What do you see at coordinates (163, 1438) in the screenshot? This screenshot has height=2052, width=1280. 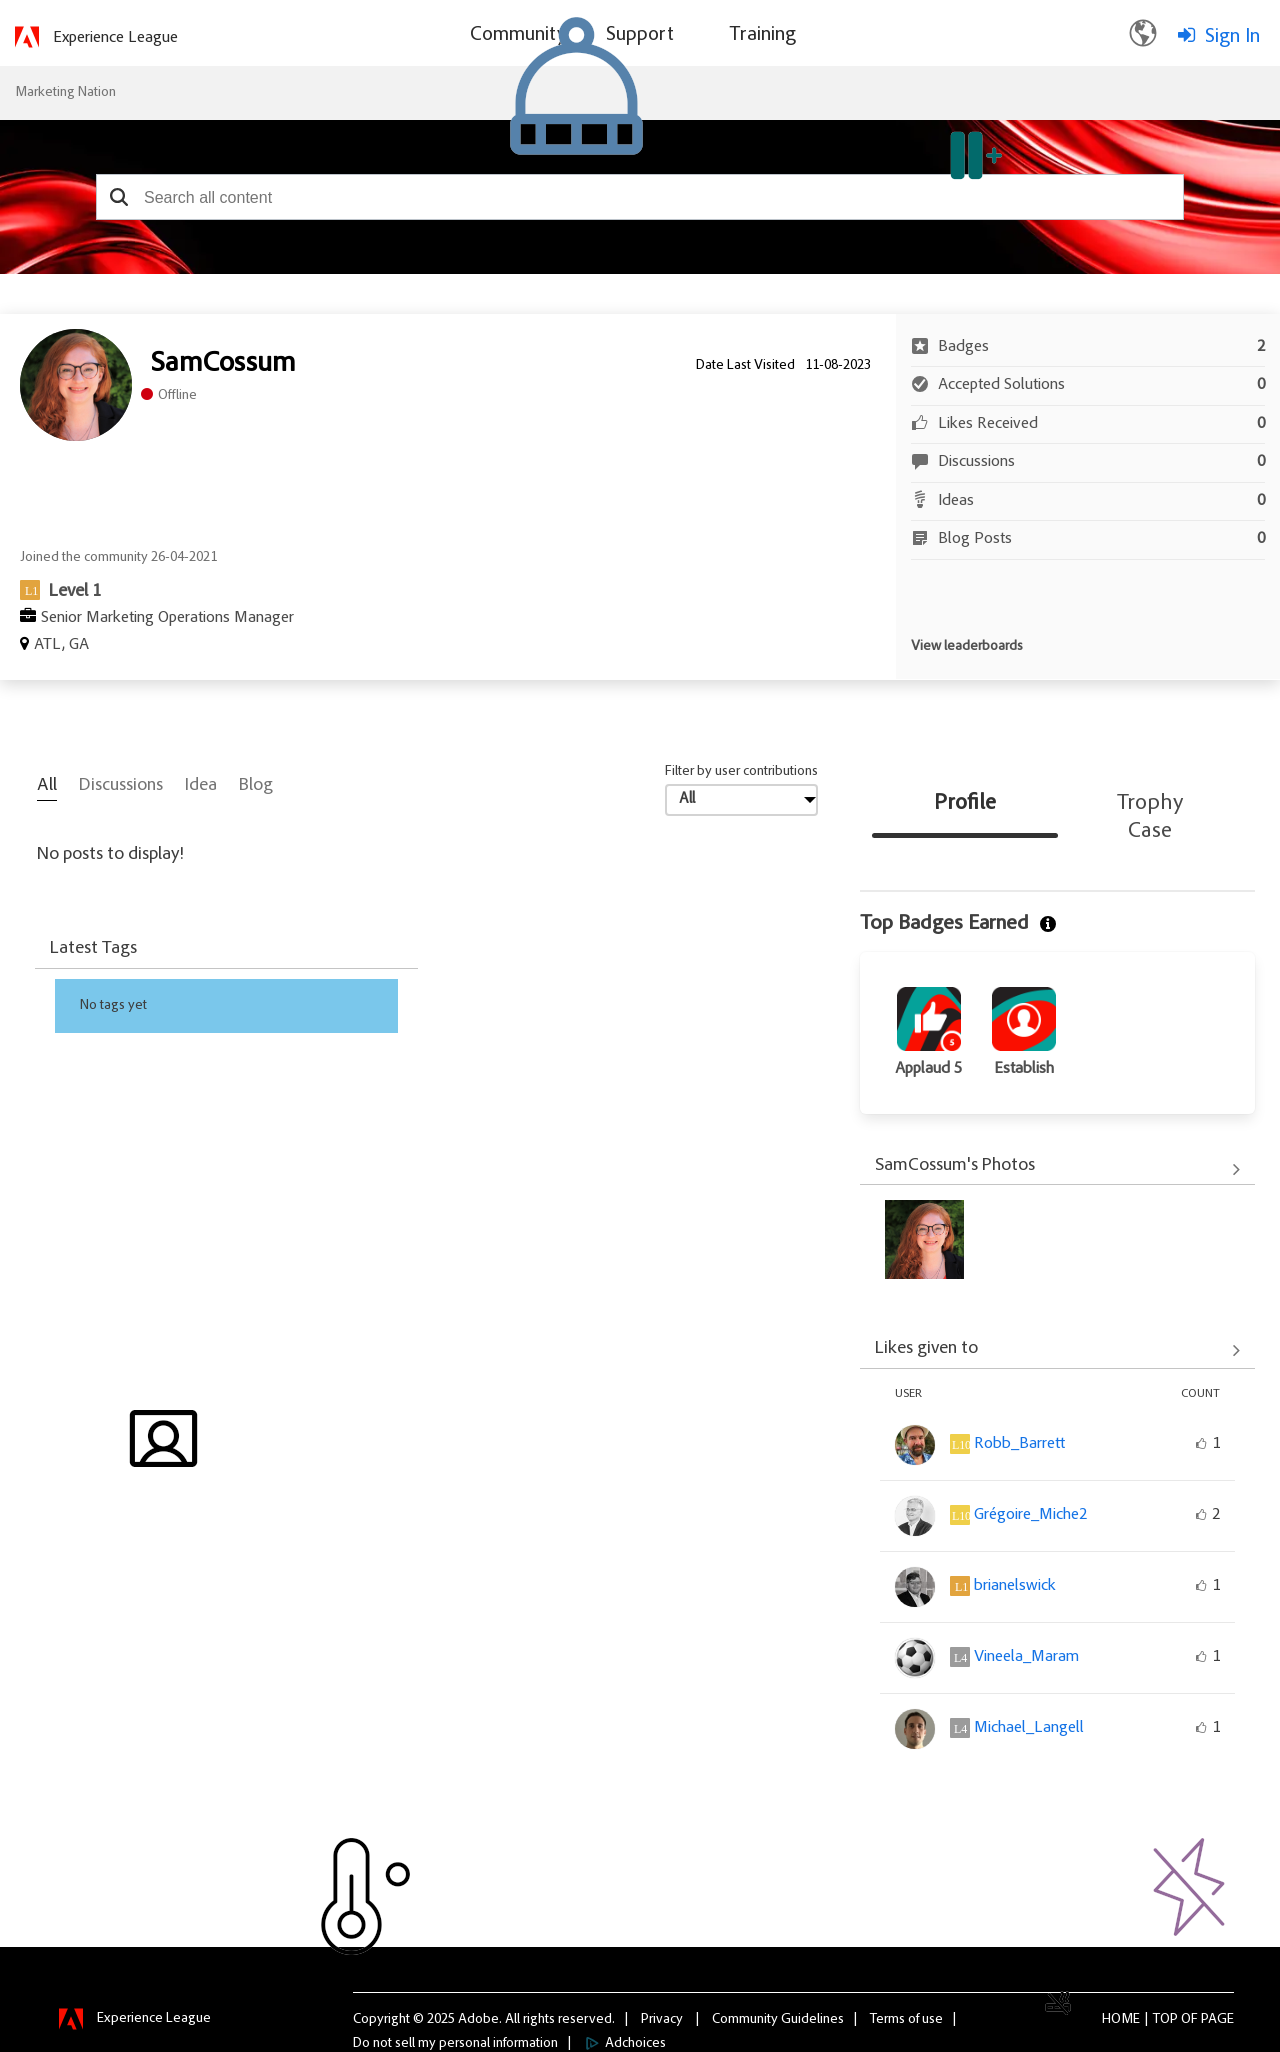 I see `view user profile card` at bounding box center [163, 1438].